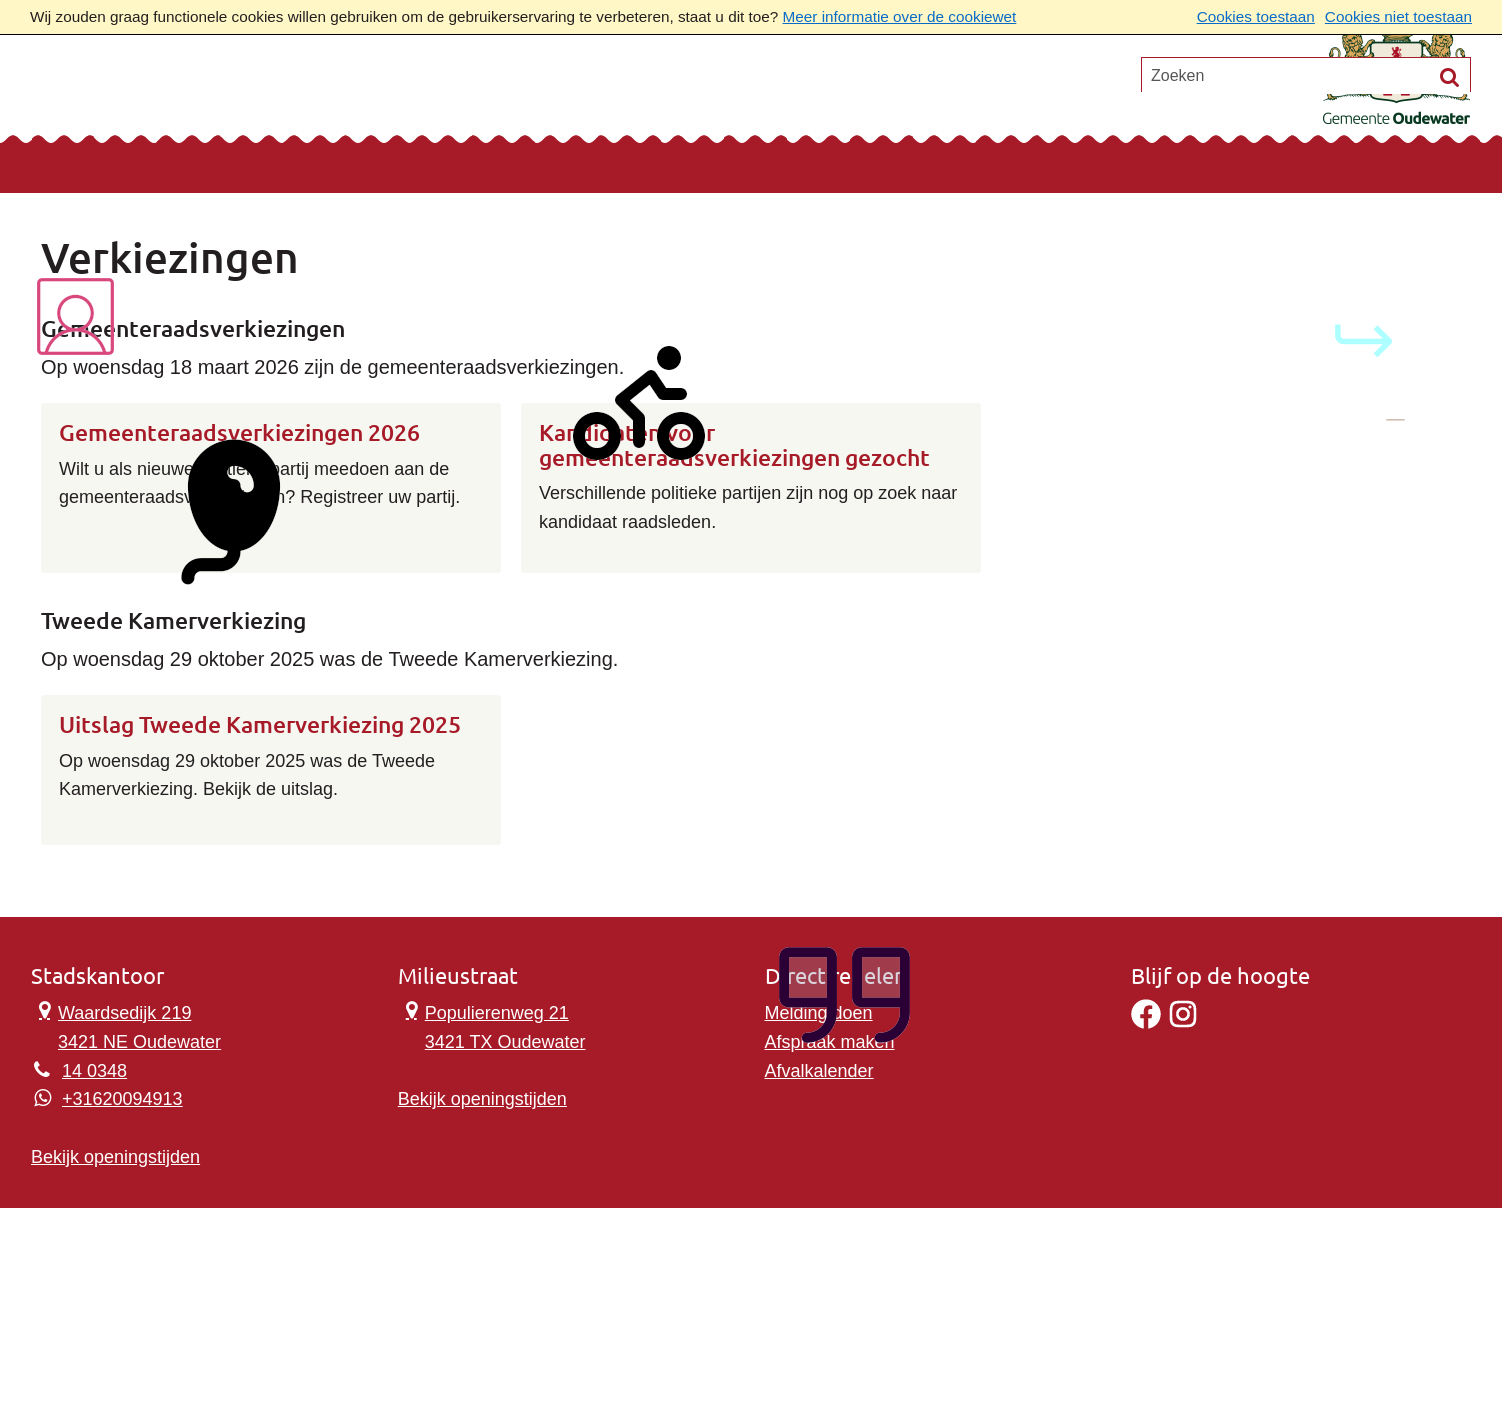 This screenshot has height=1408, width=1502. I want to click on view testimonials or customer quotes, so click(844, 992).